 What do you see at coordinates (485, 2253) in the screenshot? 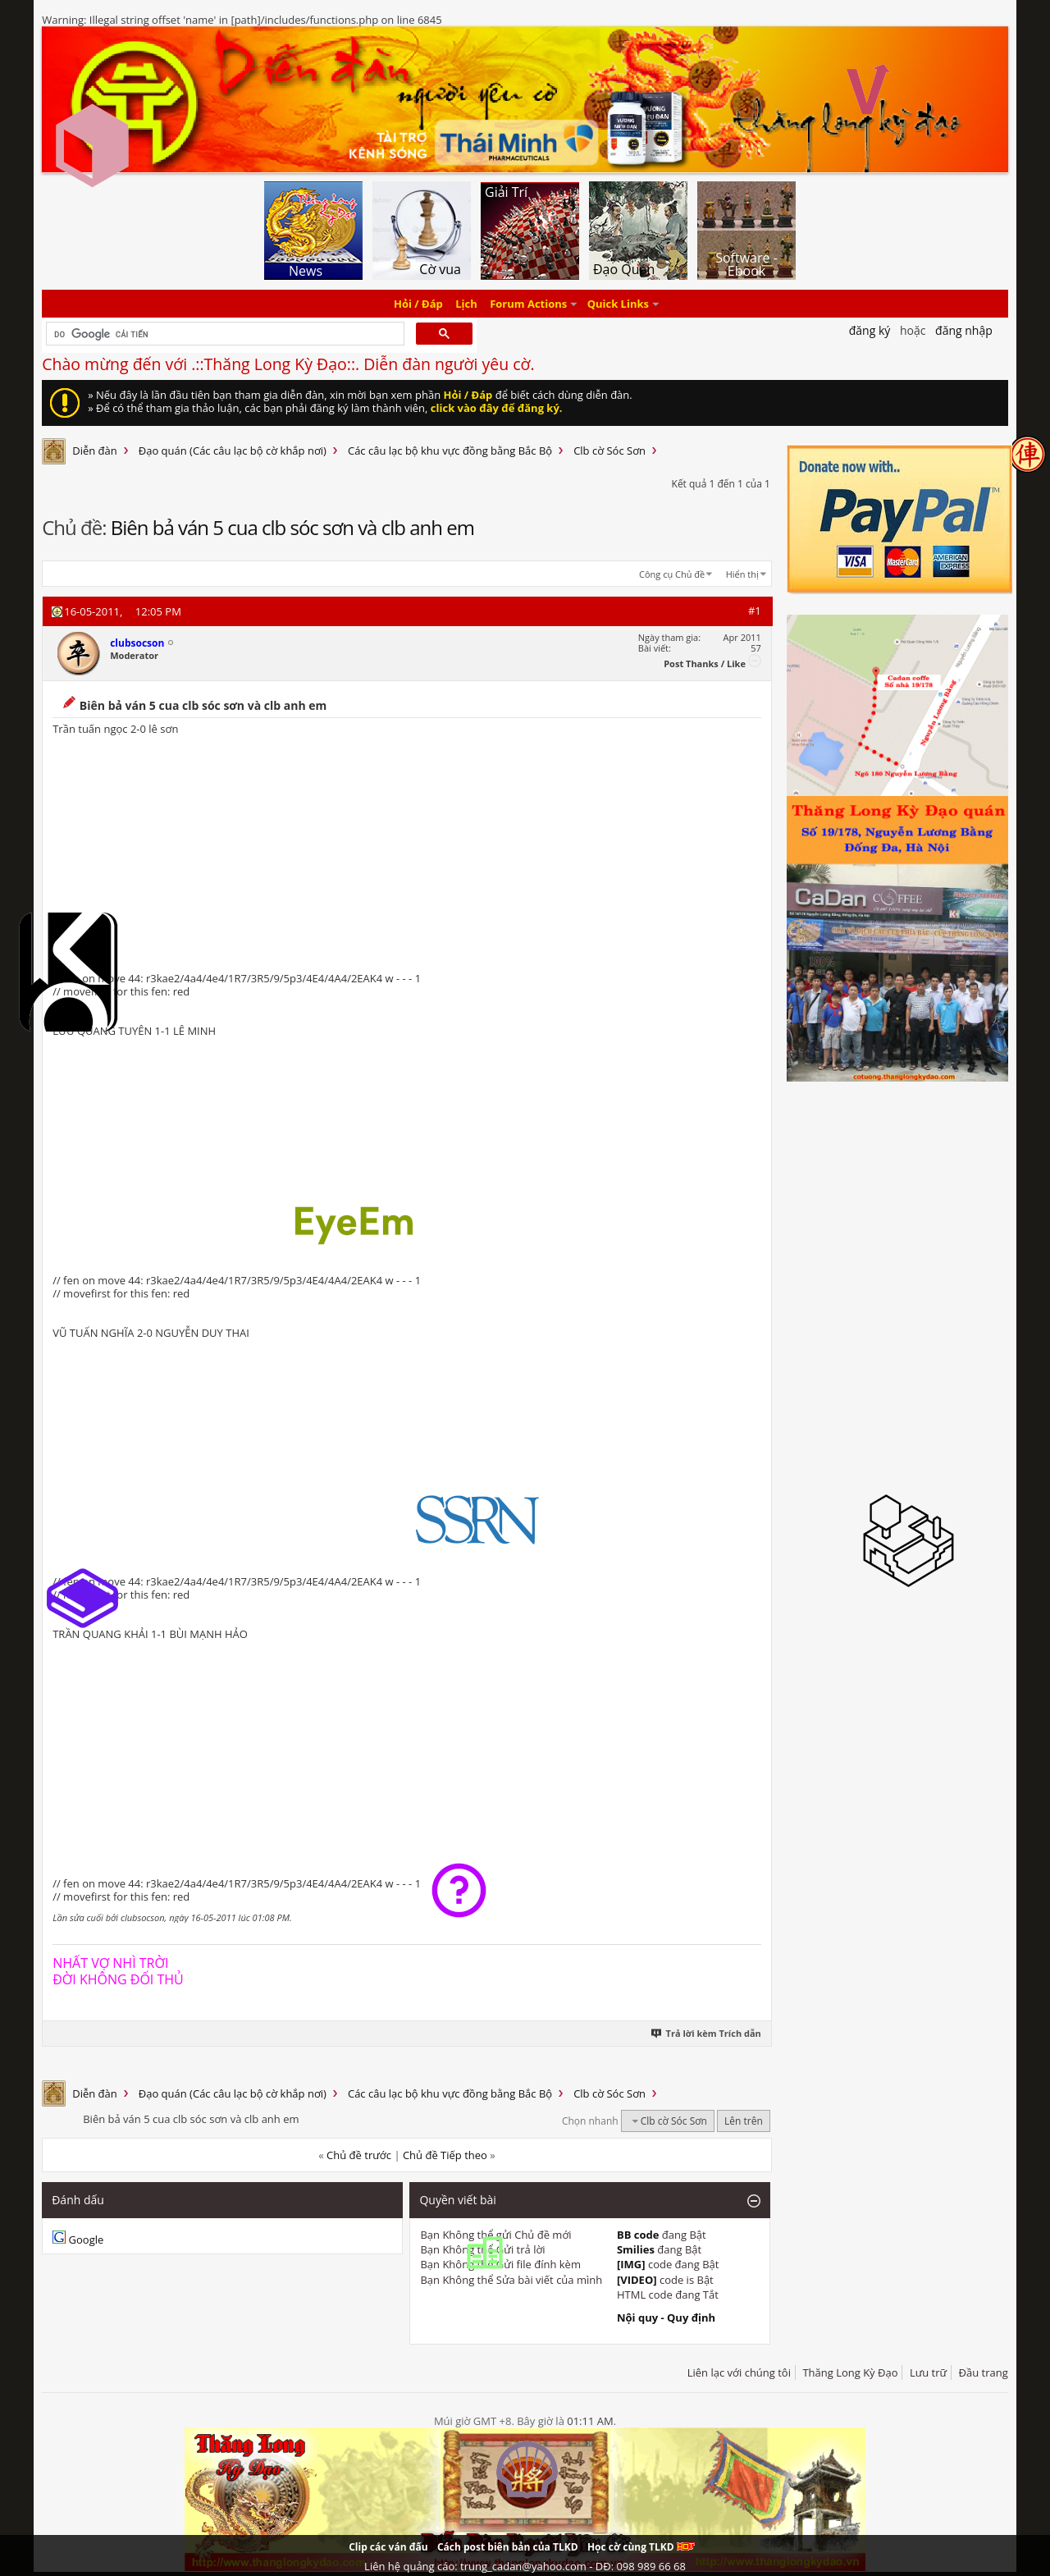
I see `access database or data storage` at bounding box center [485, 2253].